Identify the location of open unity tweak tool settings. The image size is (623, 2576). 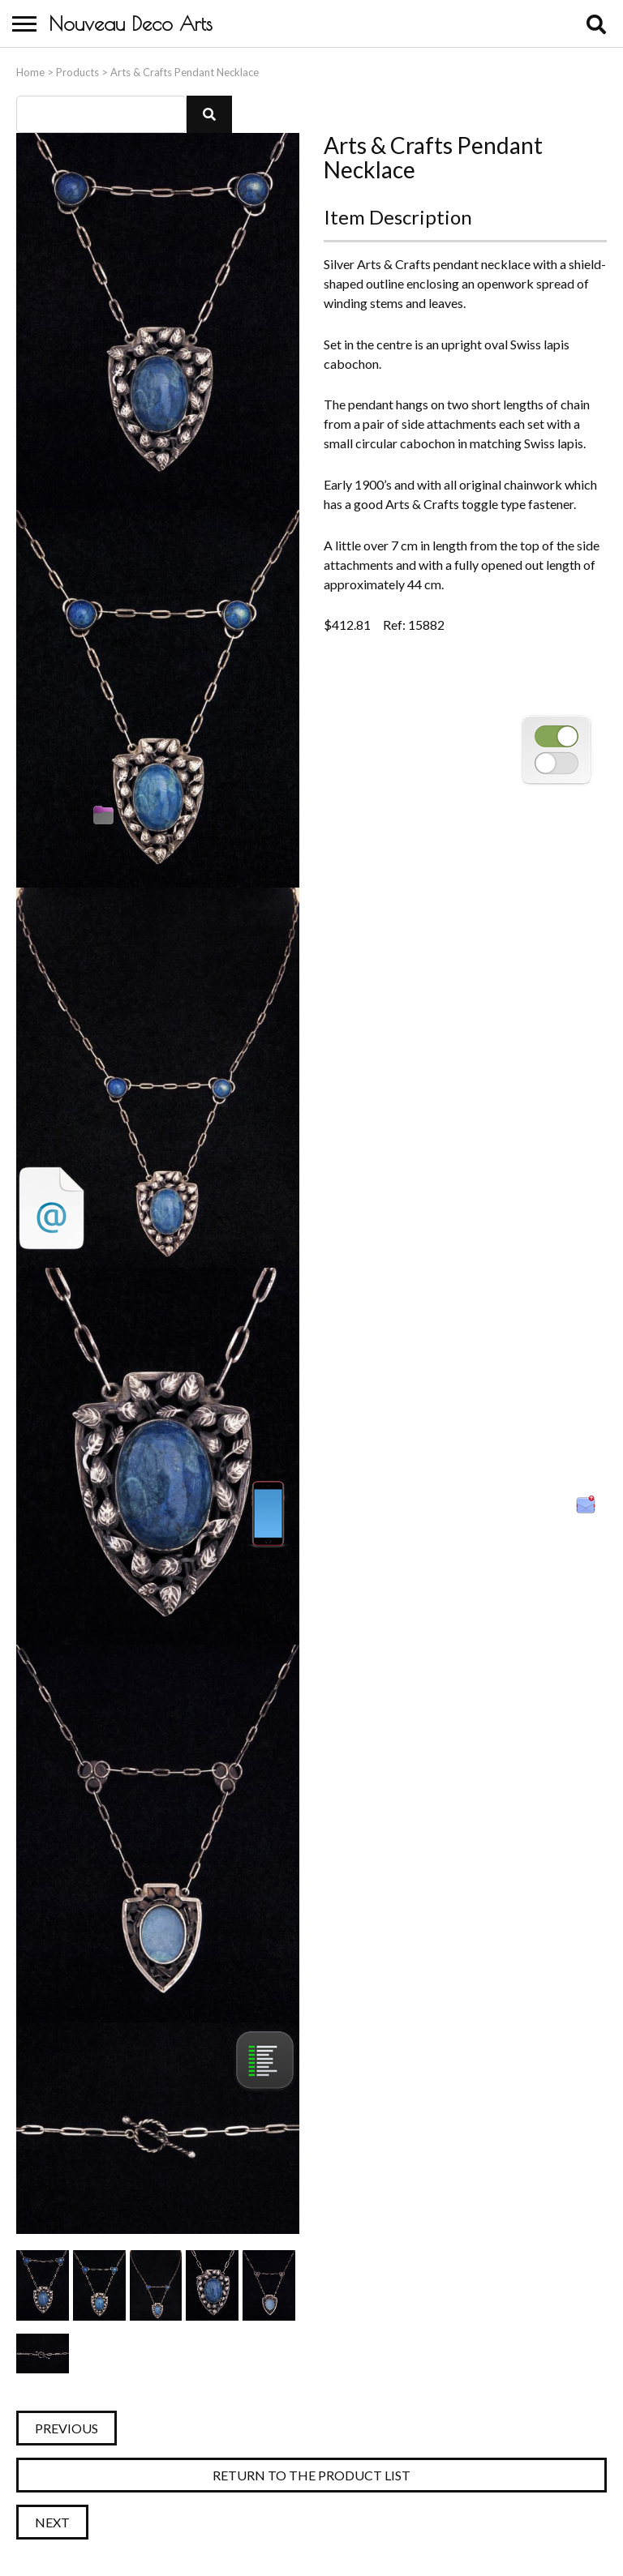
(556, 750).